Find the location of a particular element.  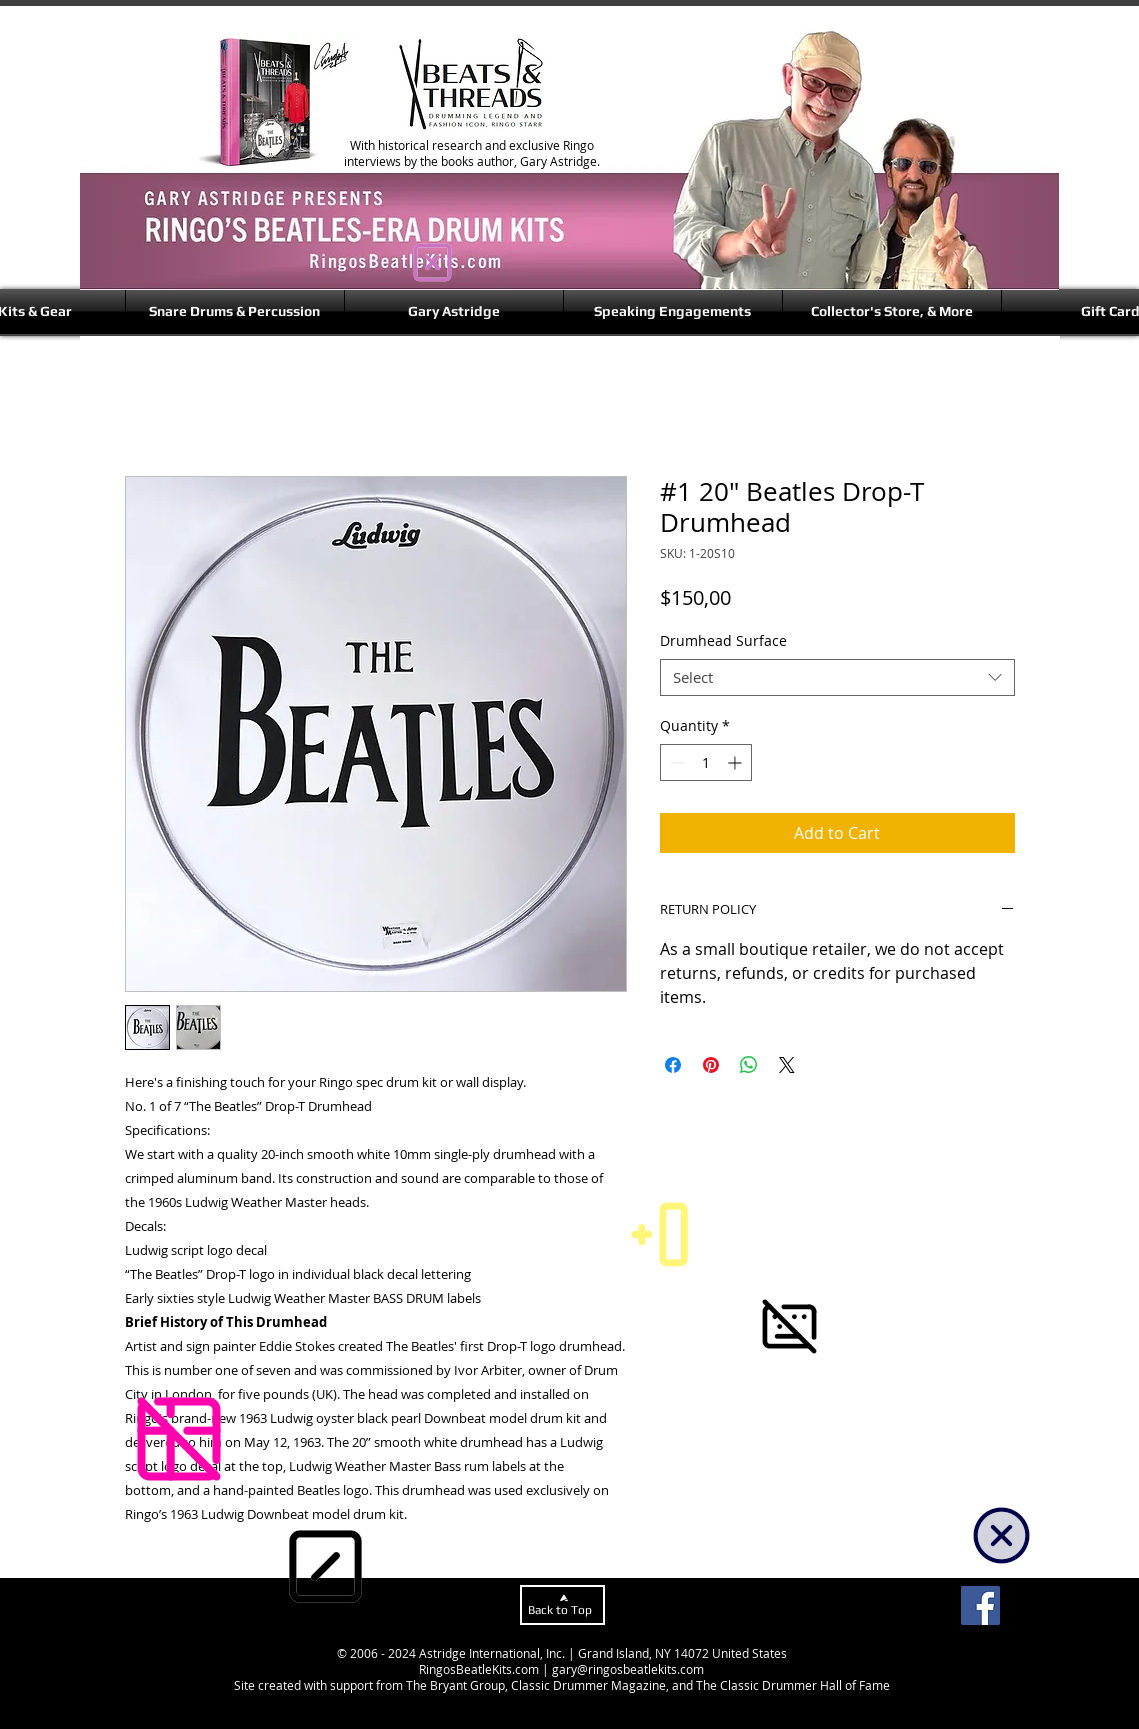

close or dismiss a dialog box is located at coordinates (432, 262).